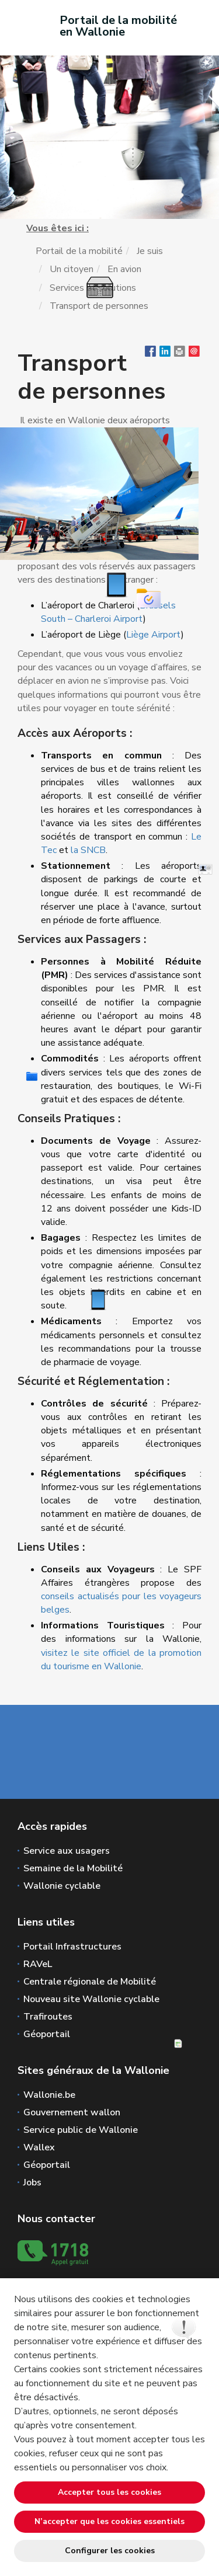 The width and height of the screenshot is (219, 2576). I want to click on iPad mini device with cellular connectivity, so click(98, 1298).